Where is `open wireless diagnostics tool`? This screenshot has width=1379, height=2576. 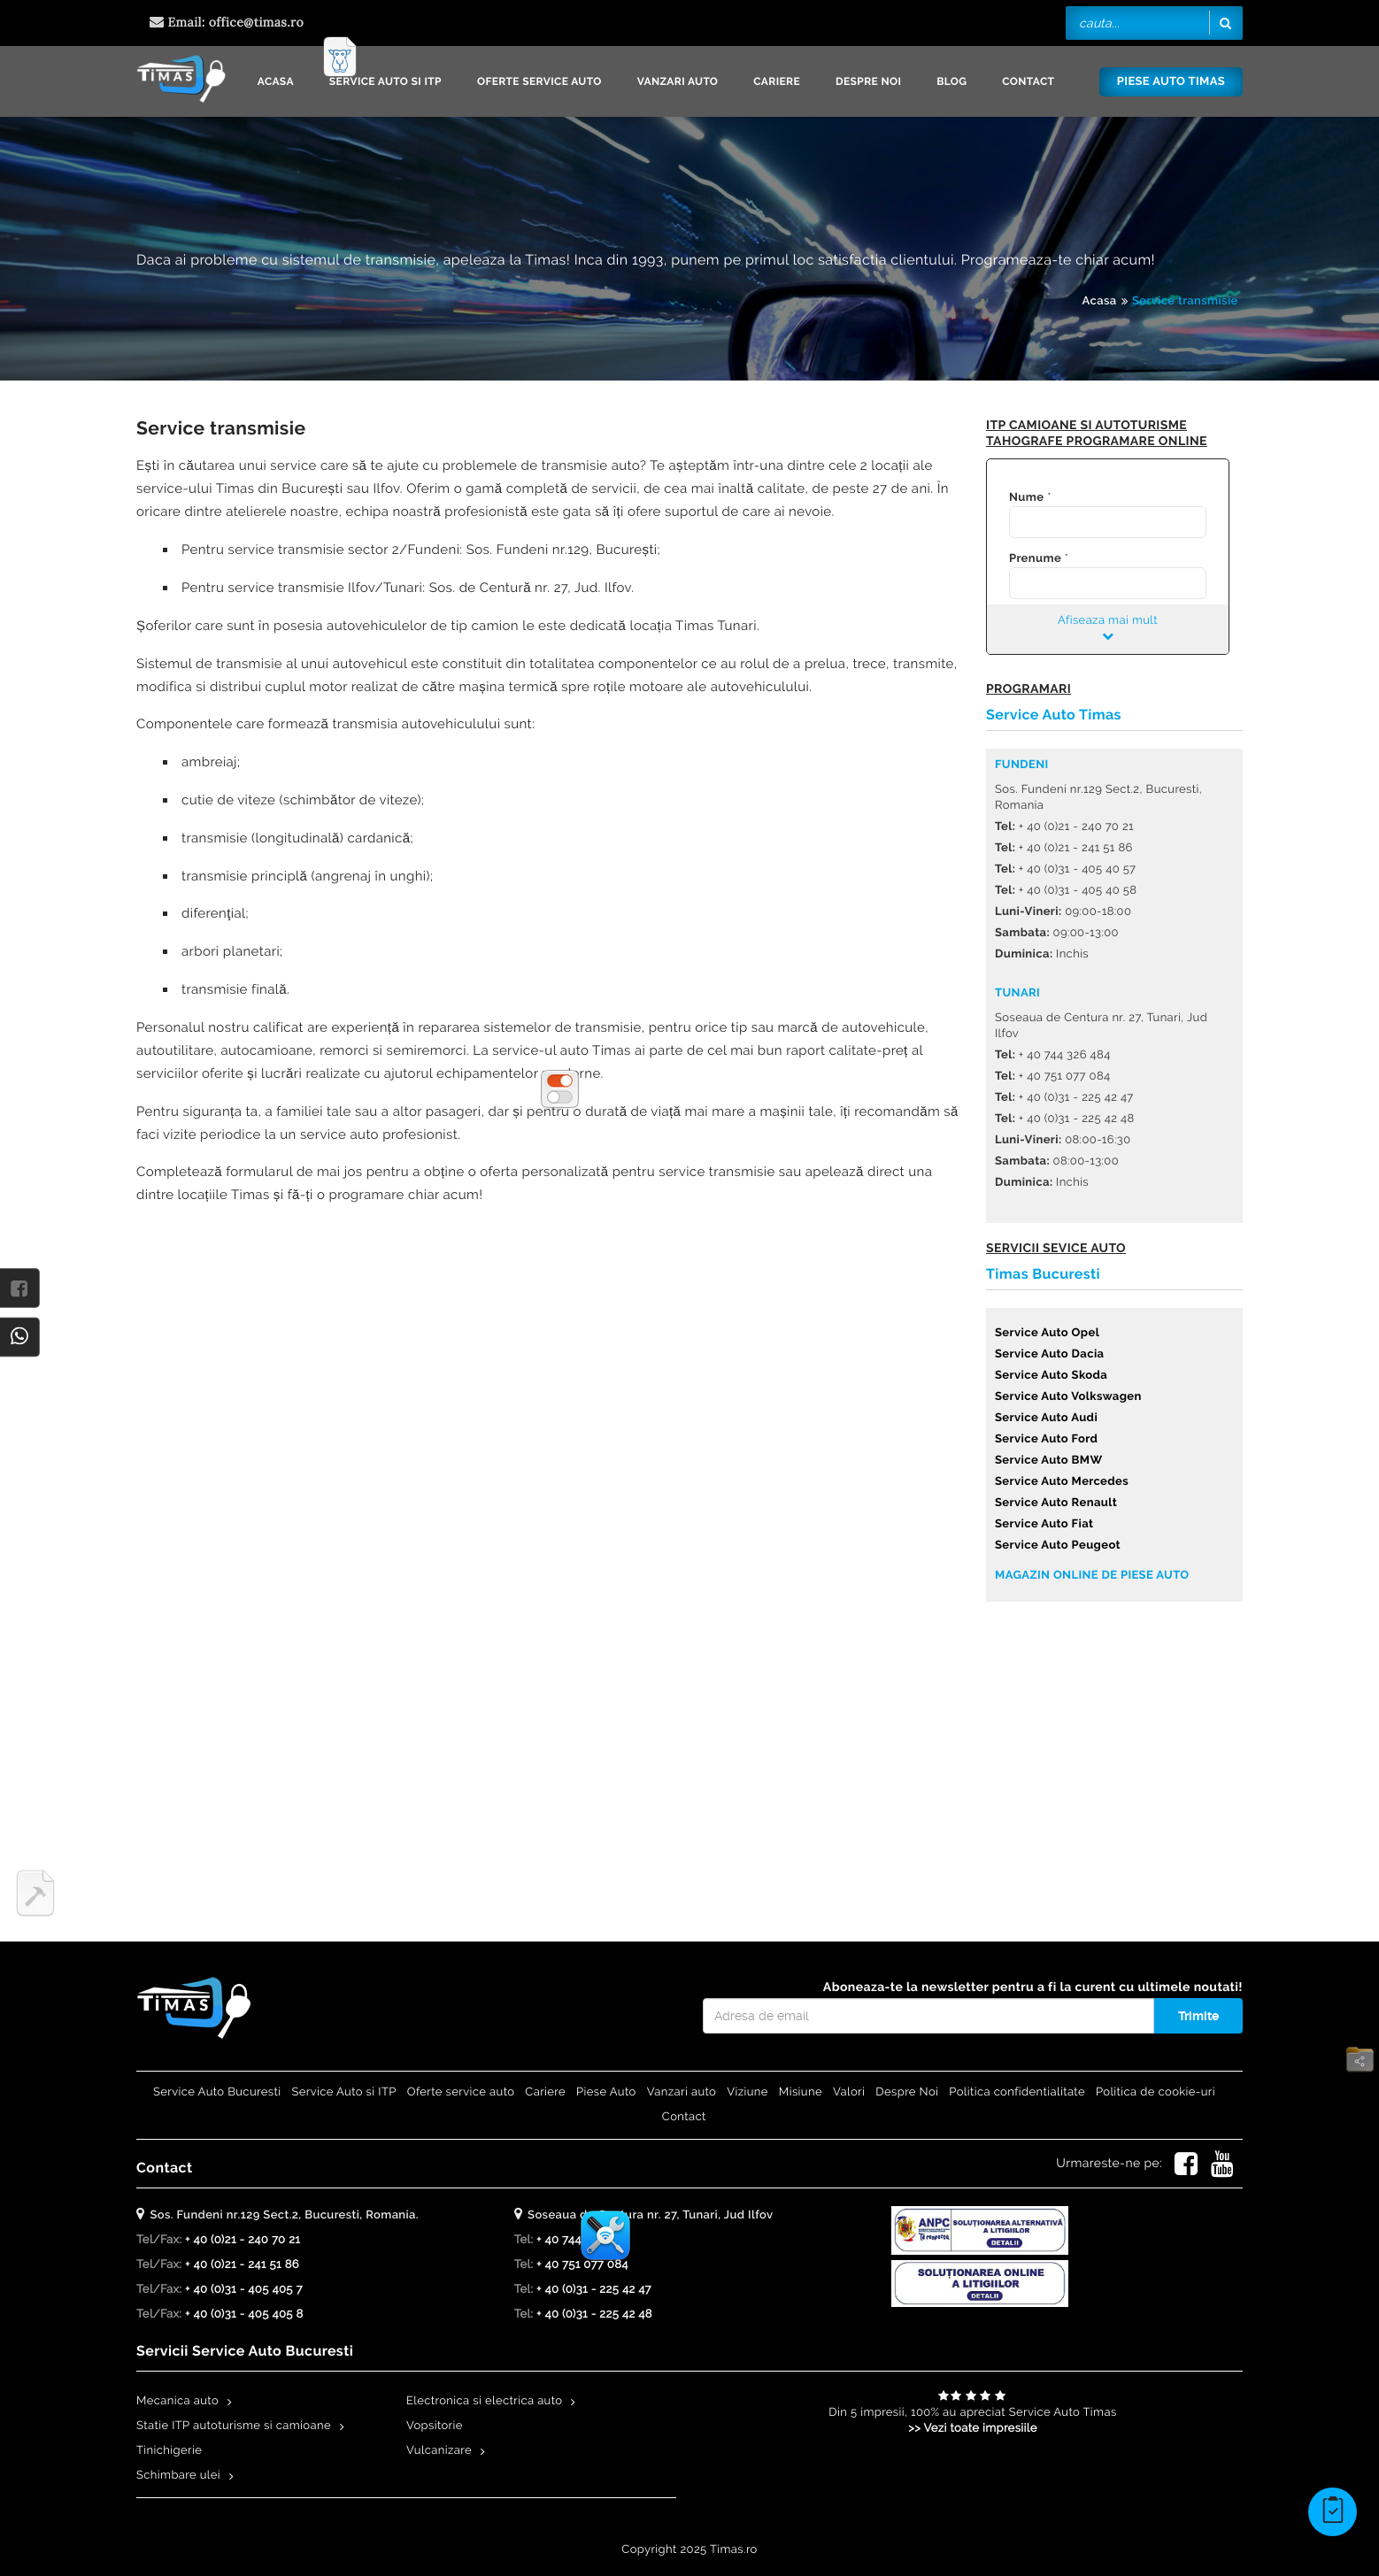 open wireless diagnostics tool is located at coordinates (605, 2235).